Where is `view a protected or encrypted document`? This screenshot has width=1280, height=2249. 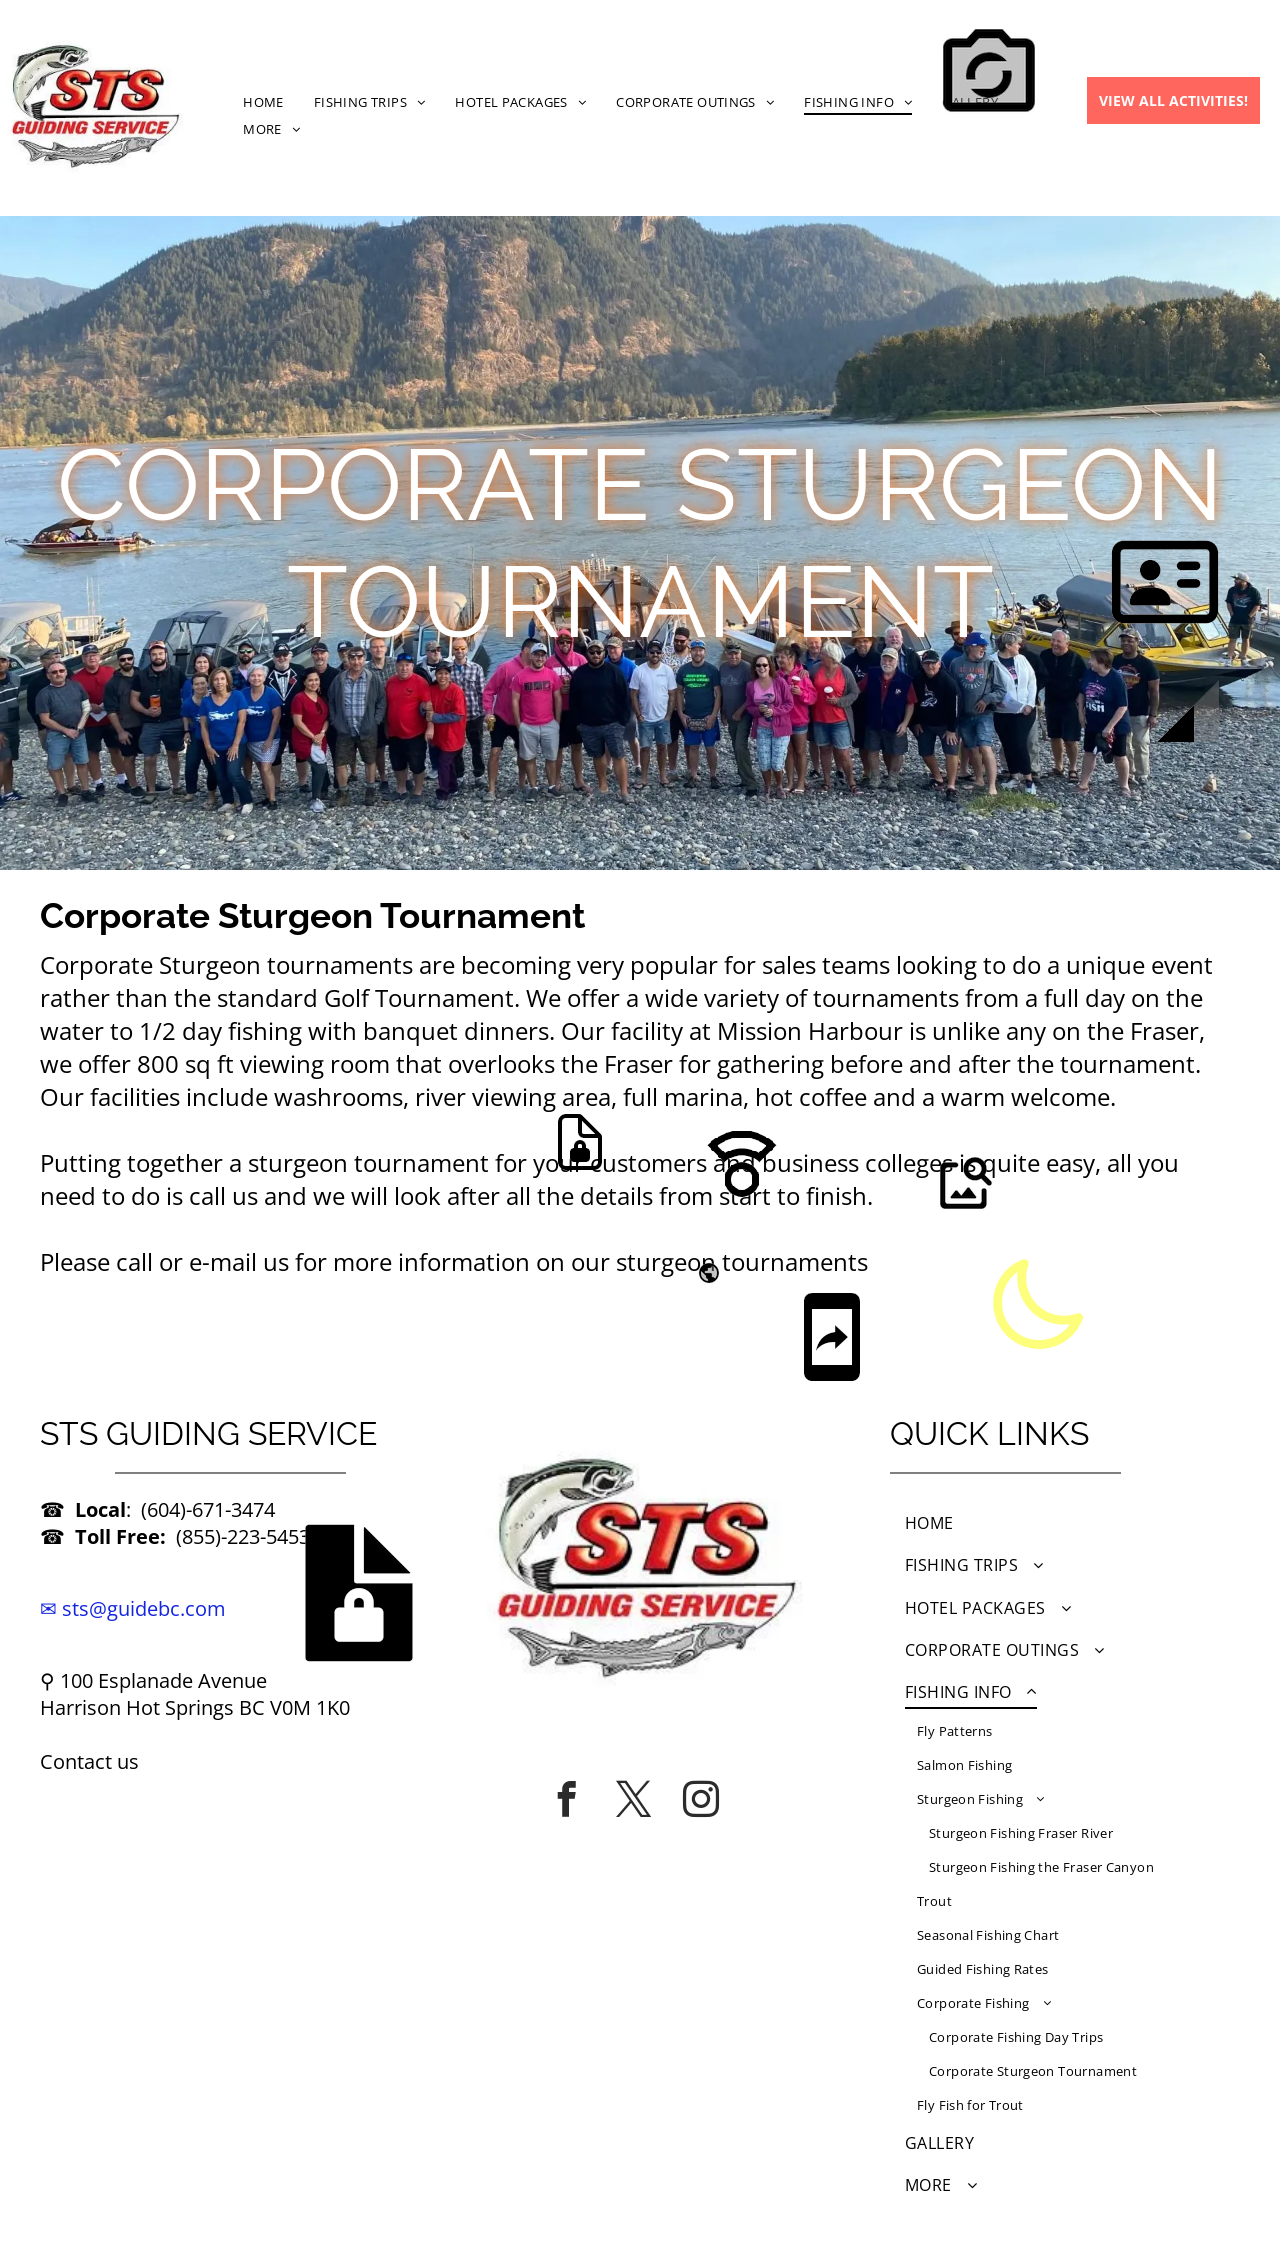 view a protected or encrypted document is located at coordinates (580, 1142).